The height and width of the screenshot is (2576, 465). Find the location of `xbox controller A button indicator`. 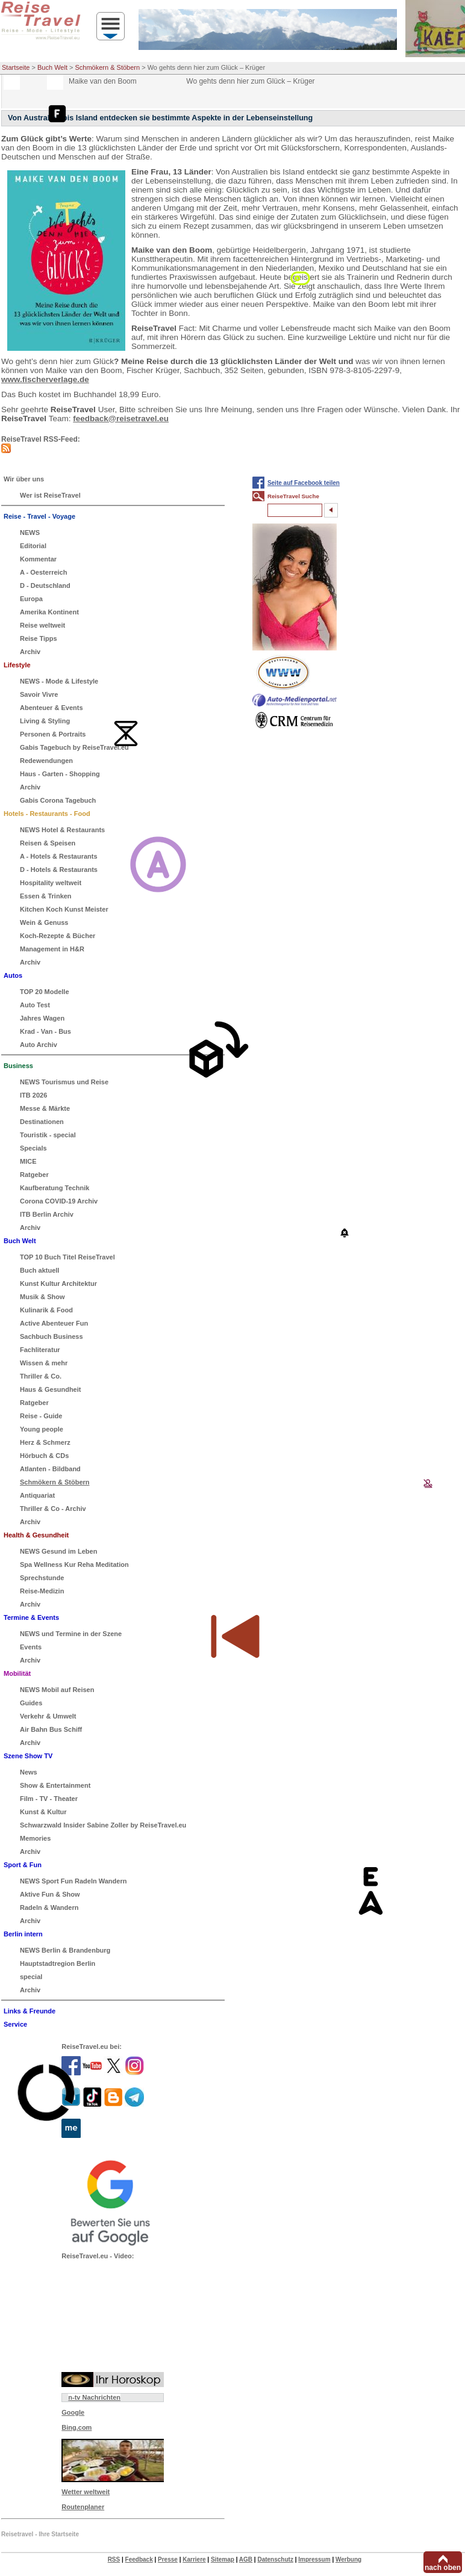

xbox controller A button indicator is located at coordinates (158, 864).